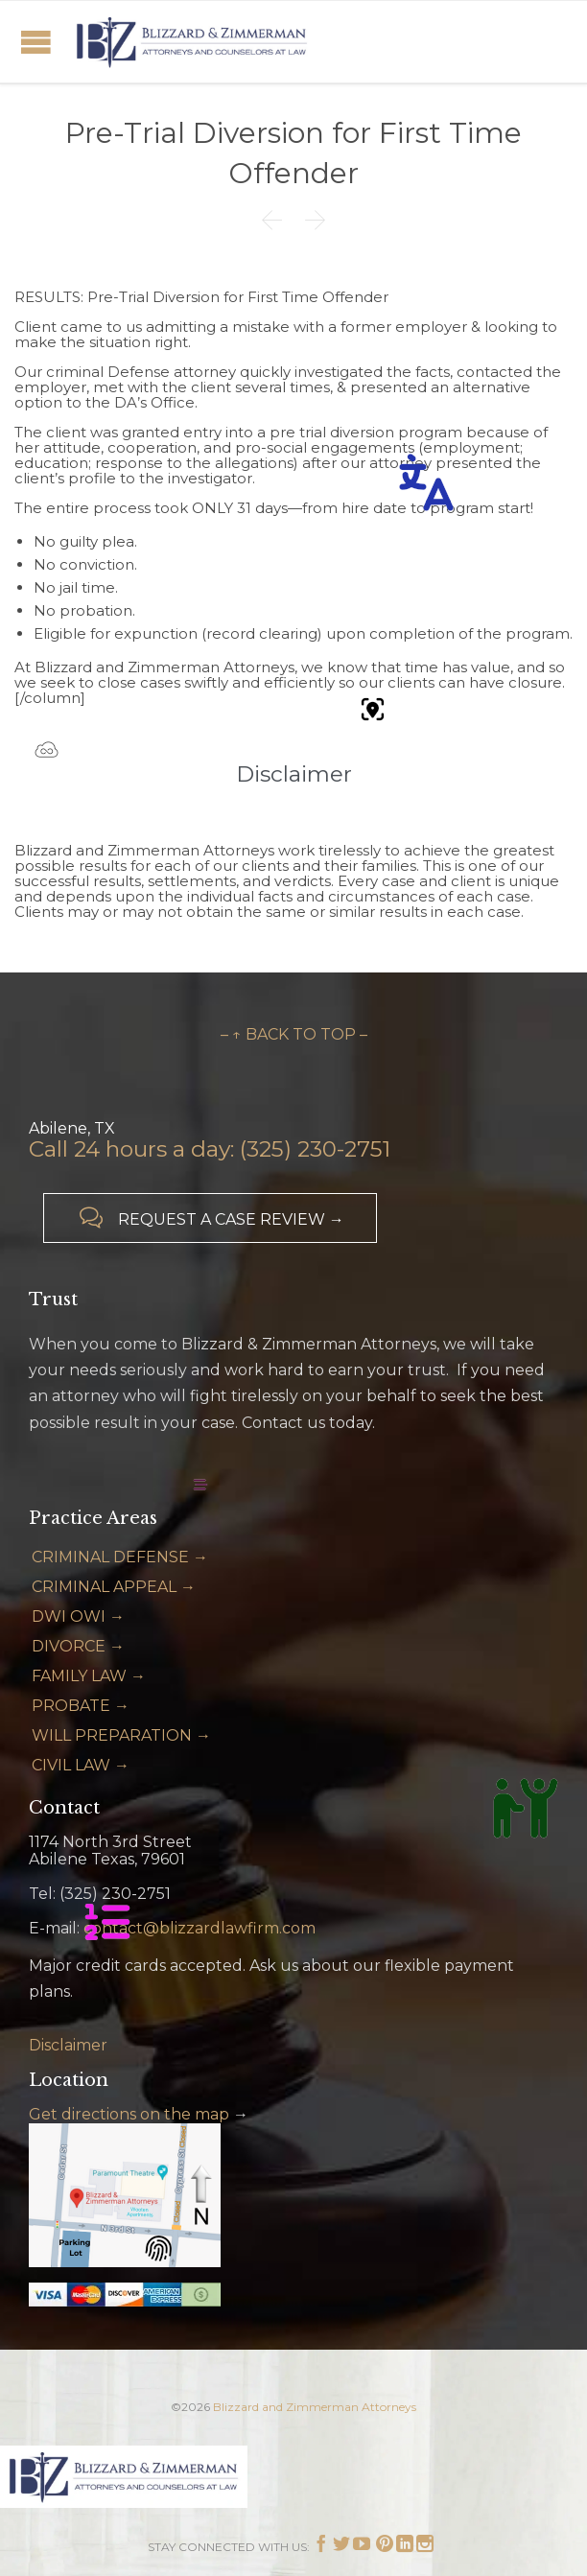  I want to click on access live stream or feed, so click(200, 1485).